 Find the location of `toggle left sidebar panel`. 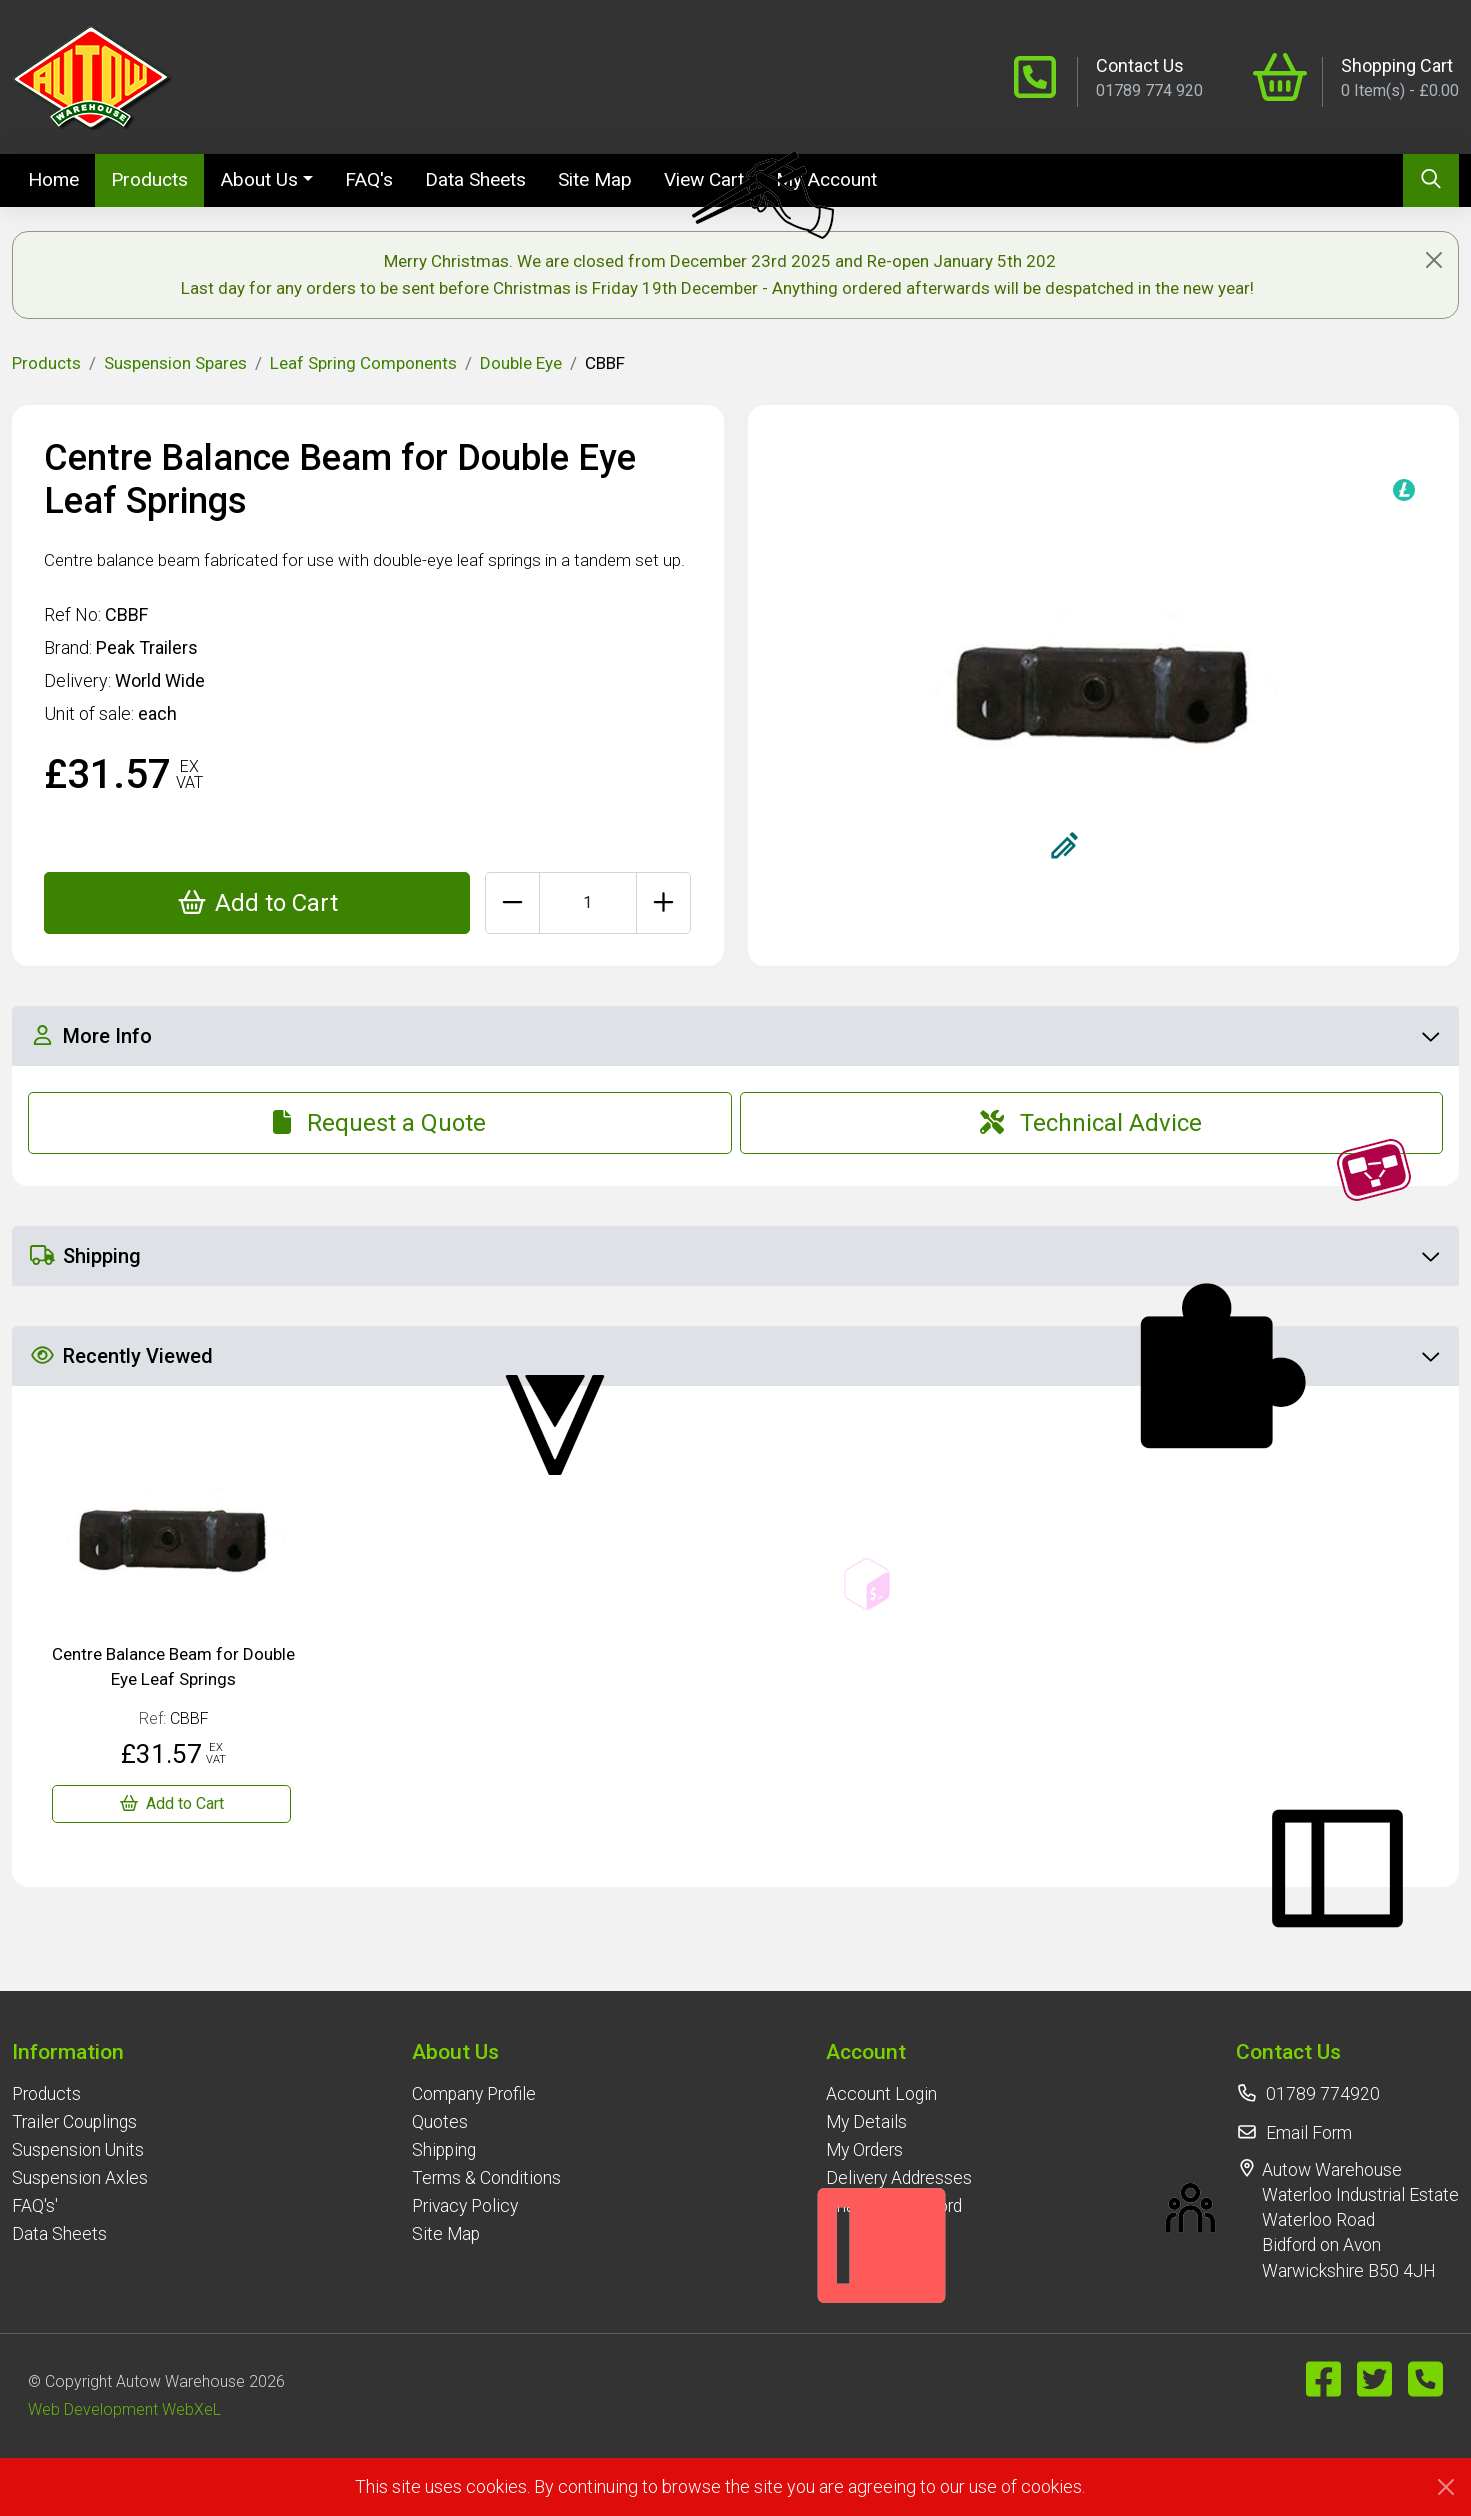

toggle left sidebar panel is located at coordinates (881, 2245).